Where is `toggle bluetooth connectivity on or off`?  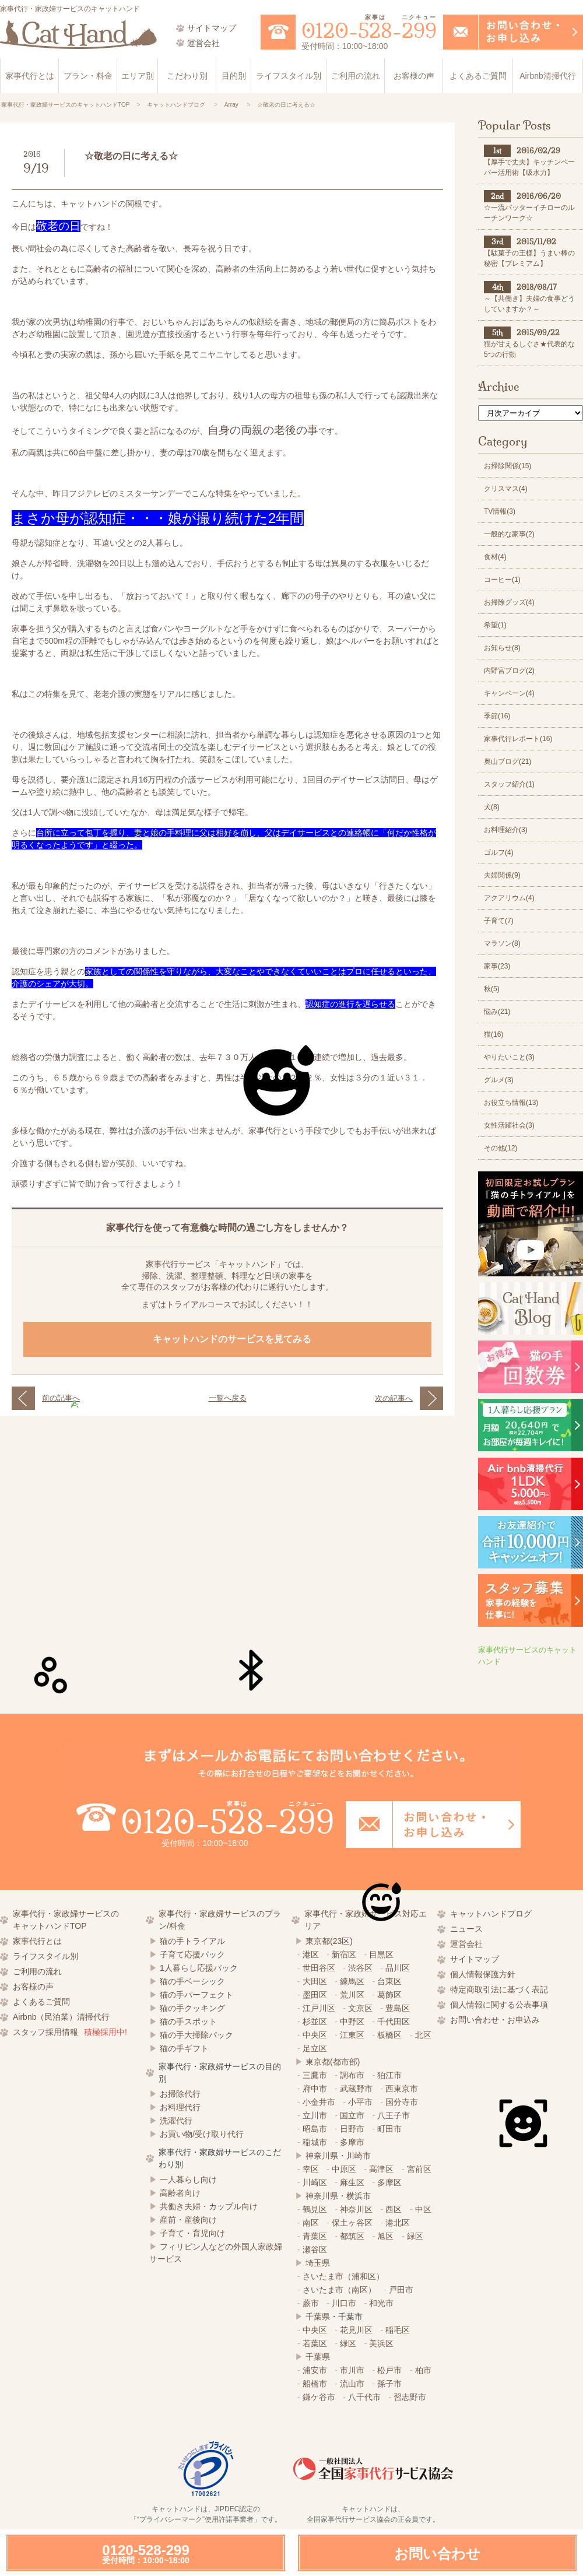
toggle bluetooth connectivity on or off is located at coordinates (251, 1670).